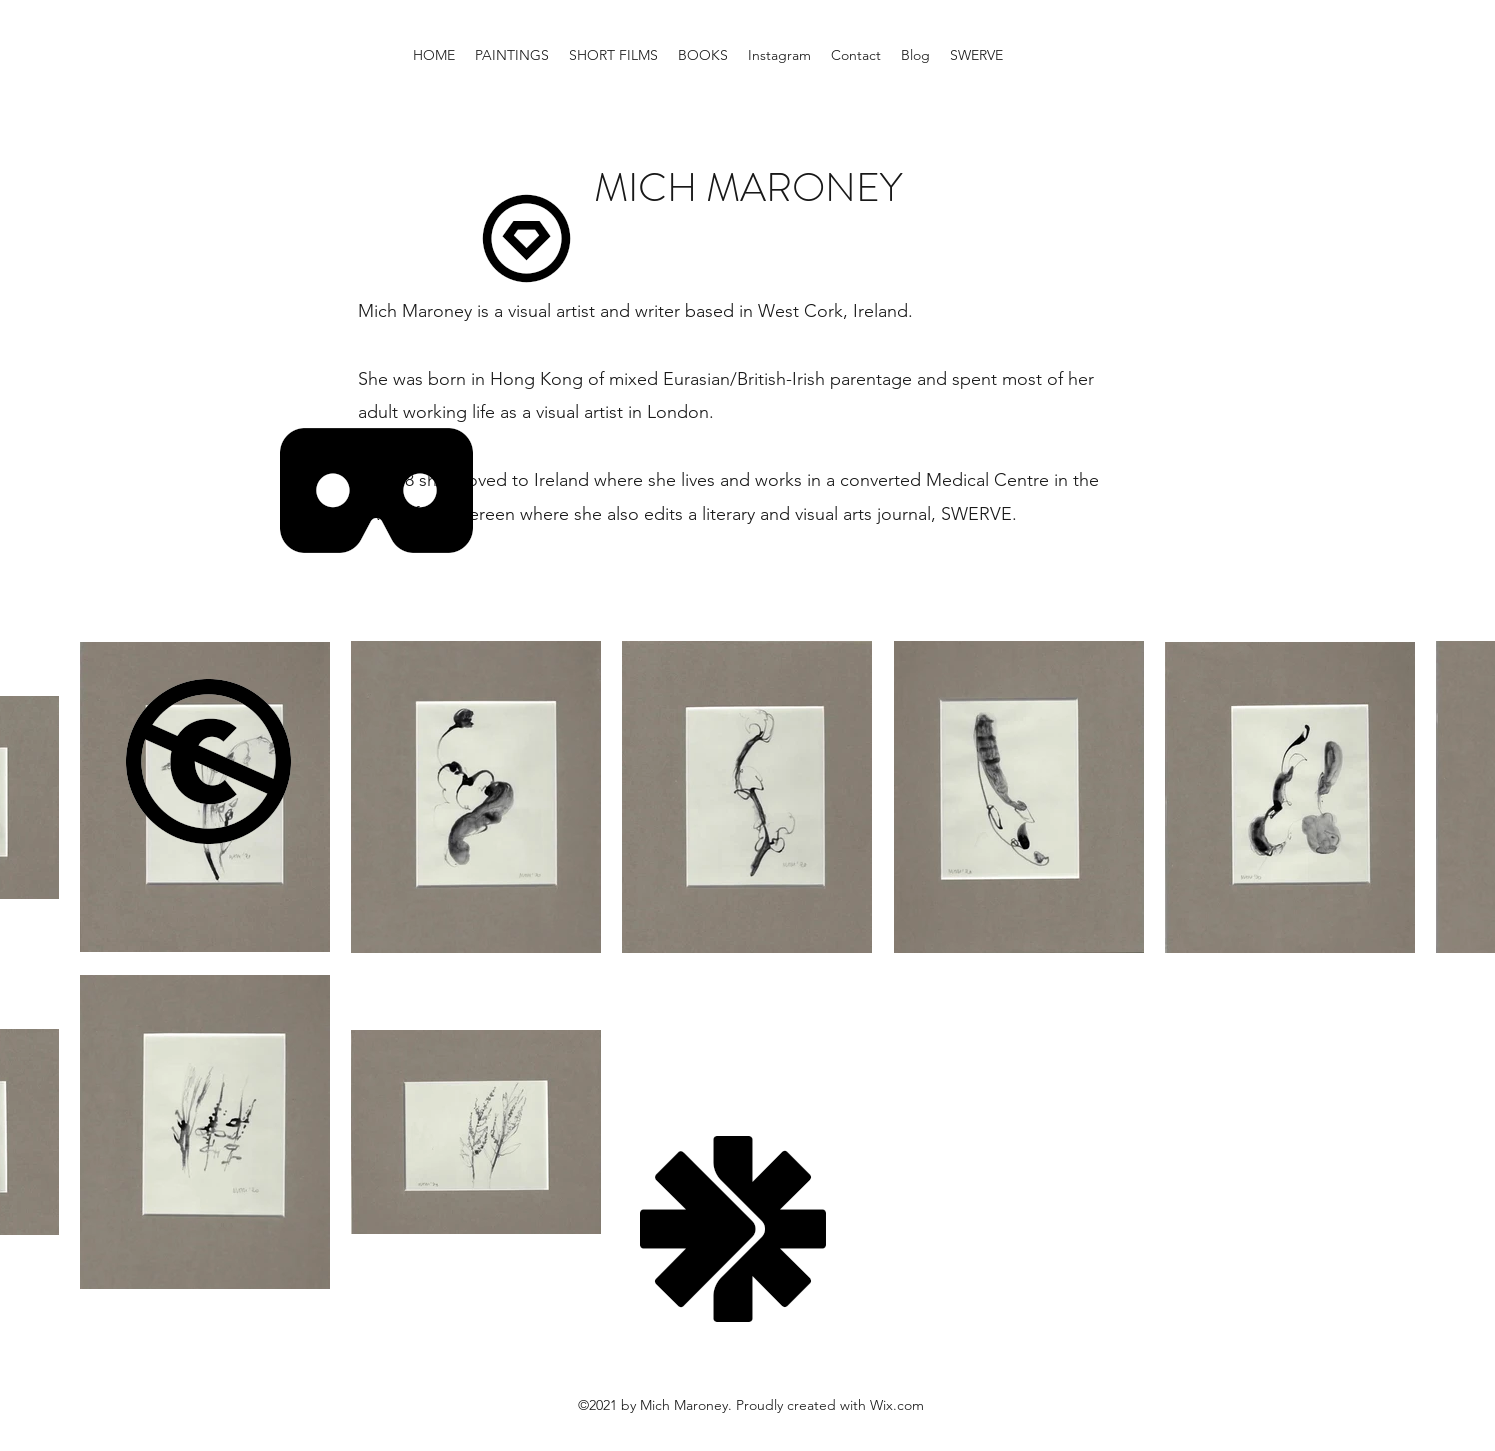 This screenshot has height=1451, width=1495. Describe the element at coordinates (526, 238) in the screenshot. I see `copper cryptocurrency or token indicator` at that location.